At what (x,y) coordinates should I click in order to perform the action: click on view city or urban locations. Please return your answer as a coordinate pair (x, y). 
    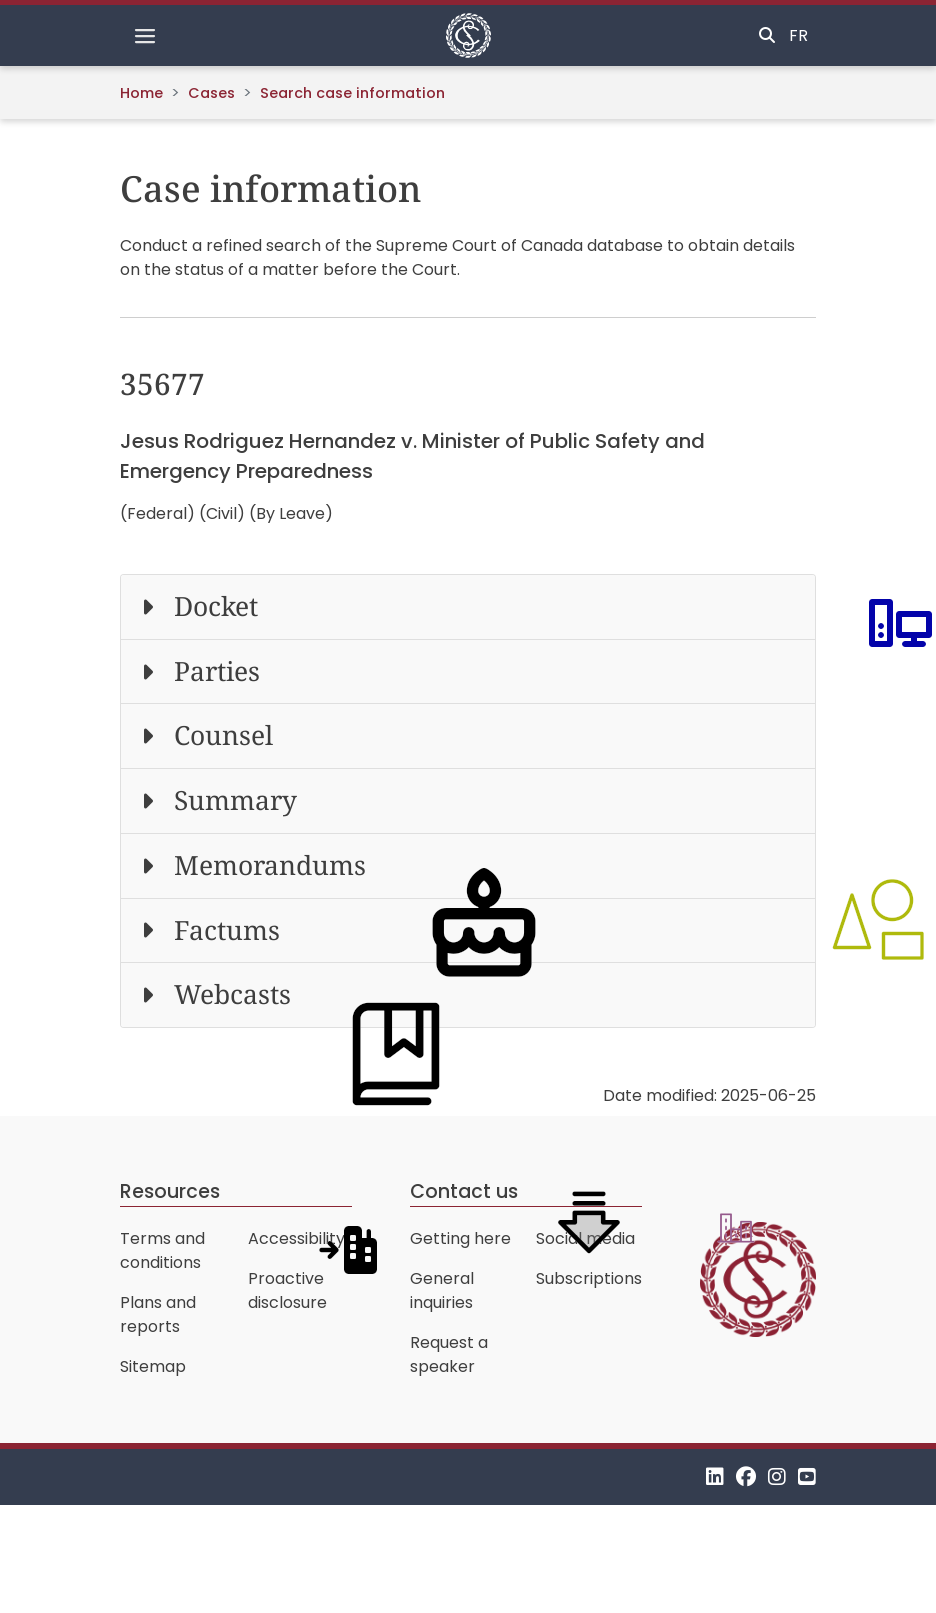
    Looking at the image, I should click on (736, 1228).